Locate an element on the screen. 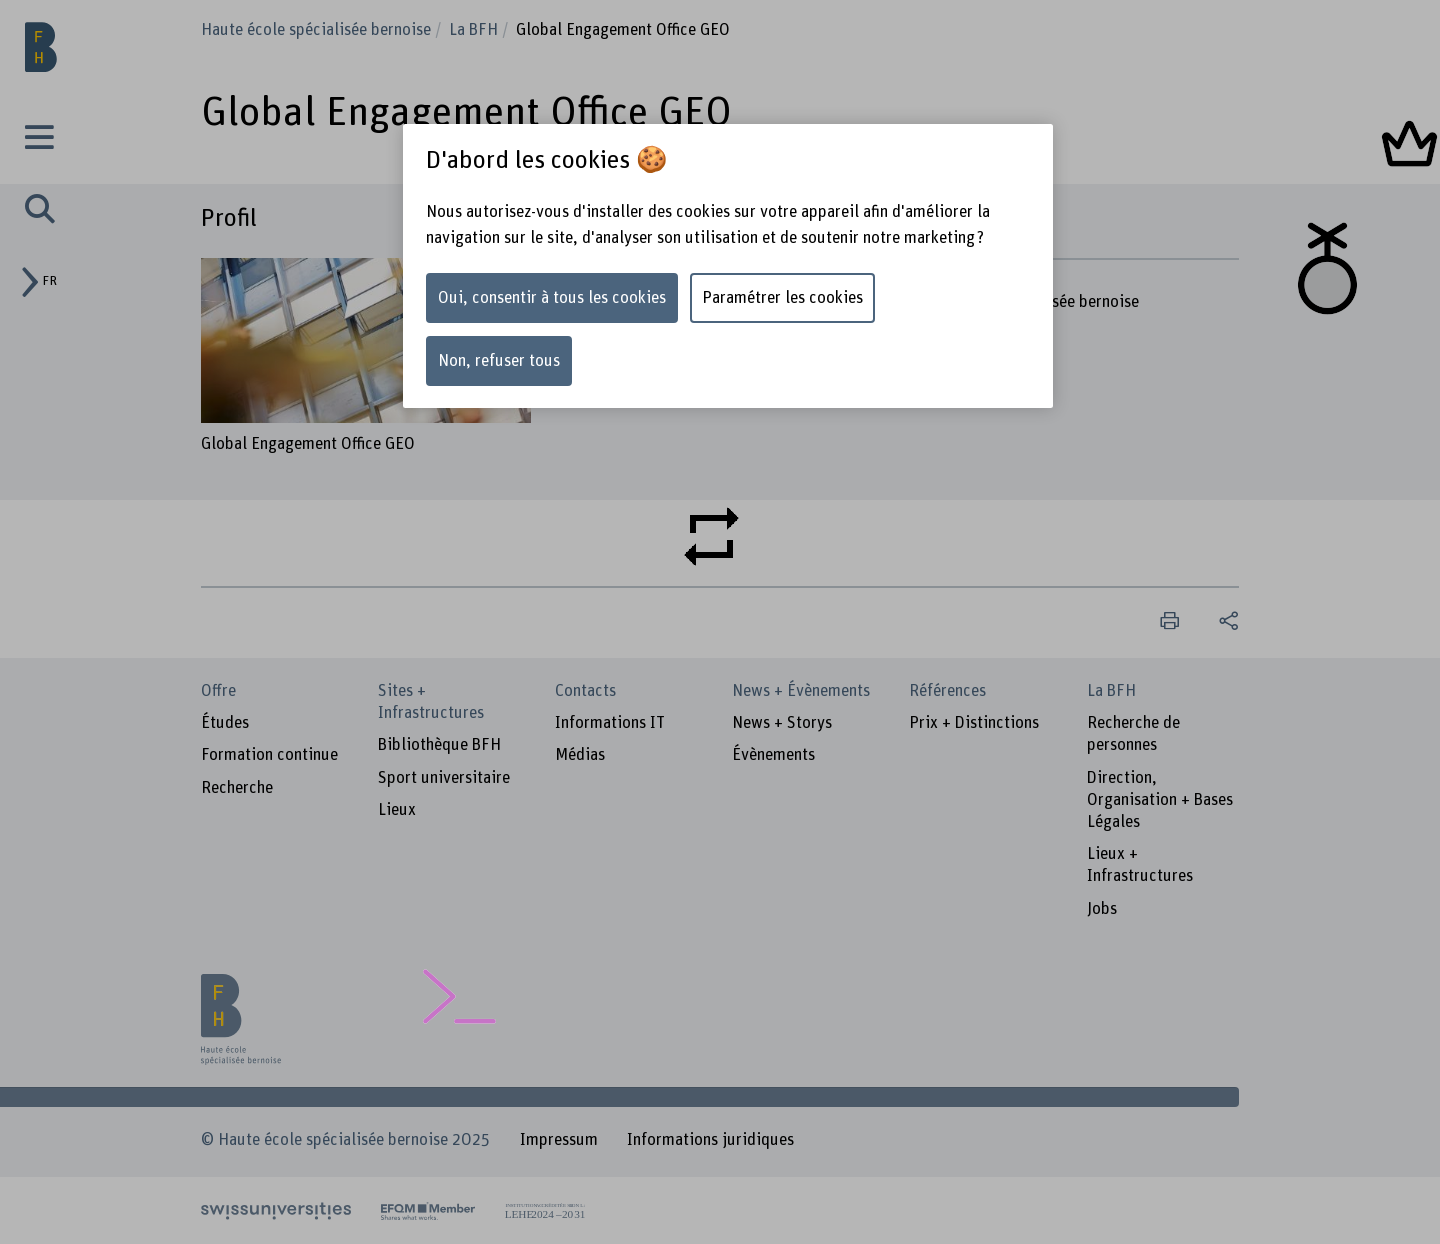  indicates premium or VIP membership status is located at coordinates (1409, 146).